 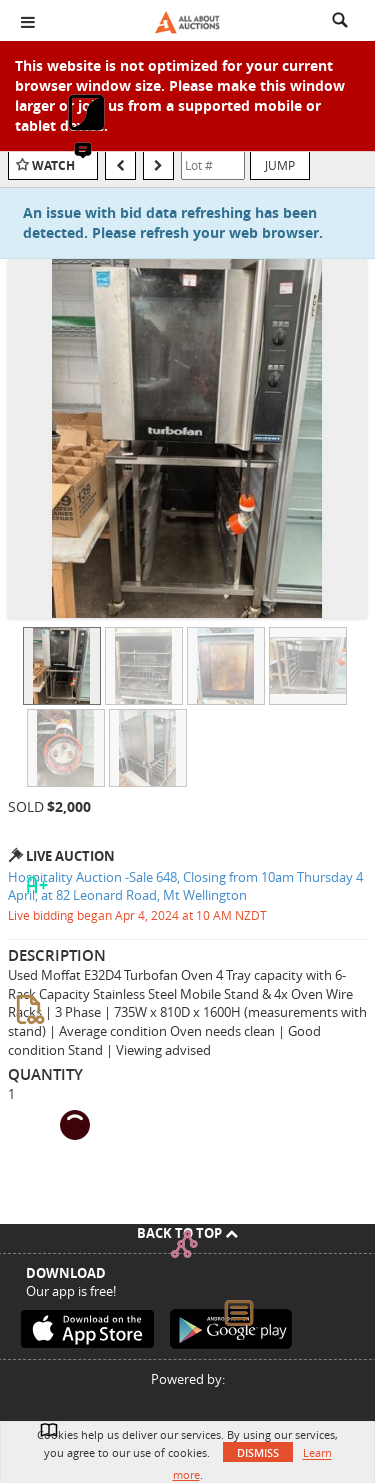 I want to click on adjust display contrast settings, so click(x=86, y=112).